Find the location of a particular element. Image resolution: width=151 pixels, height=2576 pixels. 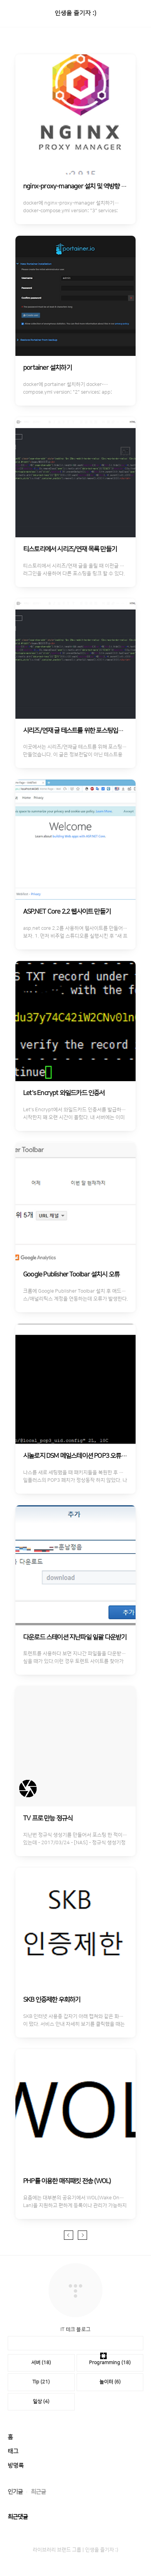

view exam or test results is located at coordinates (125, 451).